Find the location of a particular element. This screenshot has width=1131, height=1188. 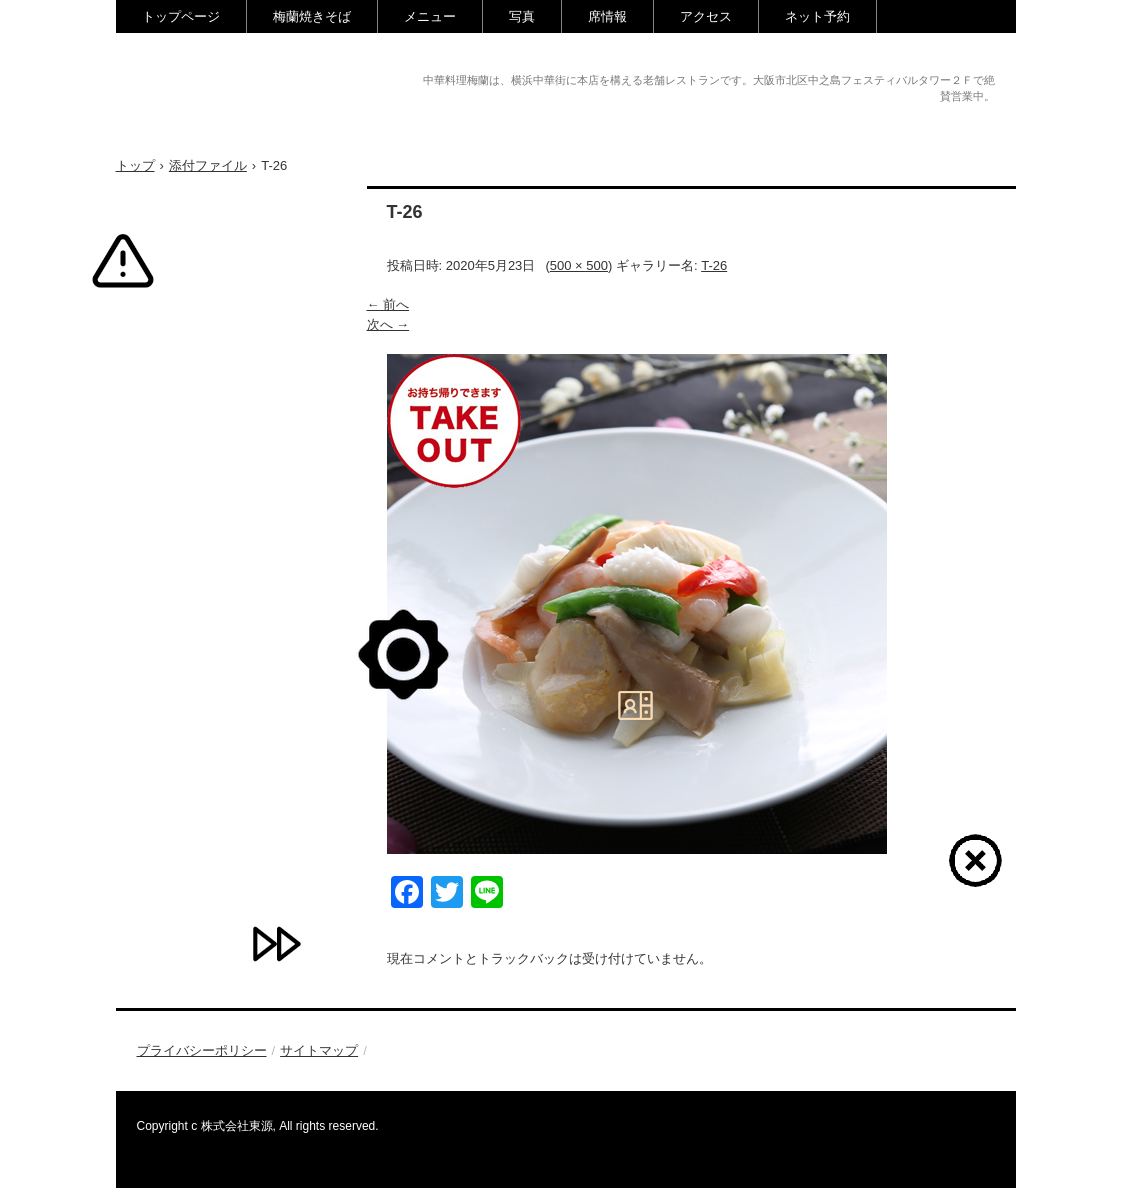

close or dismiss a dialog is located at coordinates (975, 860).